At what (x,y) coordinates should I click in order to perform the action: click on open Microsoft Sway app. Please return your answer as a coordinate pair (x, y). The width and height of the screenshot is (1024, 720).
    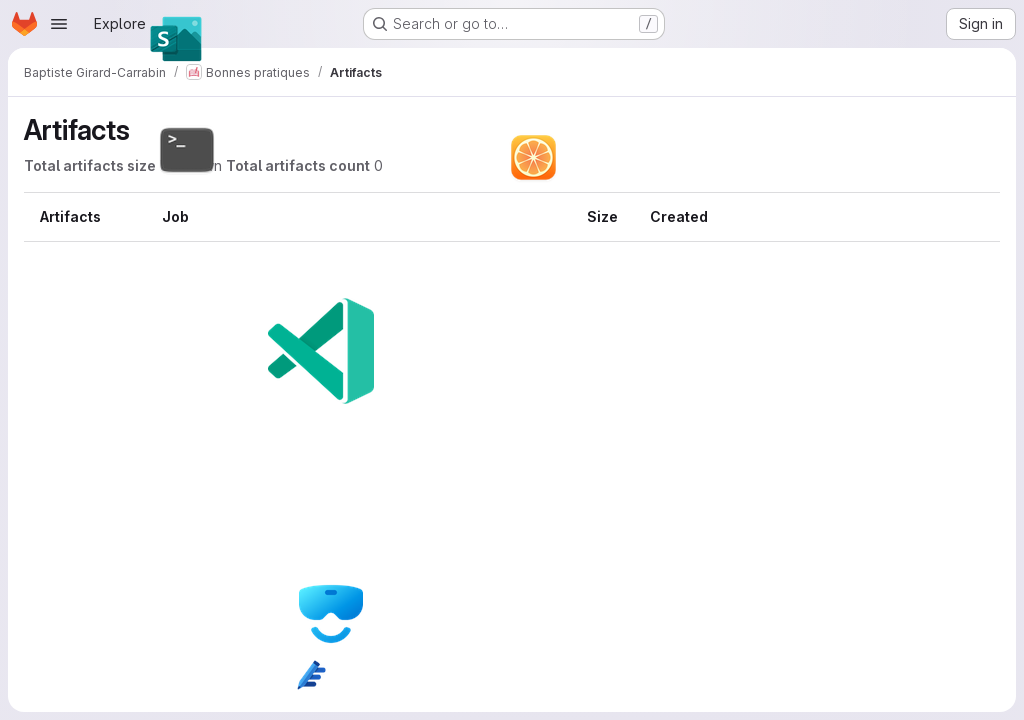
    Looking at the image, I should click on (176, 39).